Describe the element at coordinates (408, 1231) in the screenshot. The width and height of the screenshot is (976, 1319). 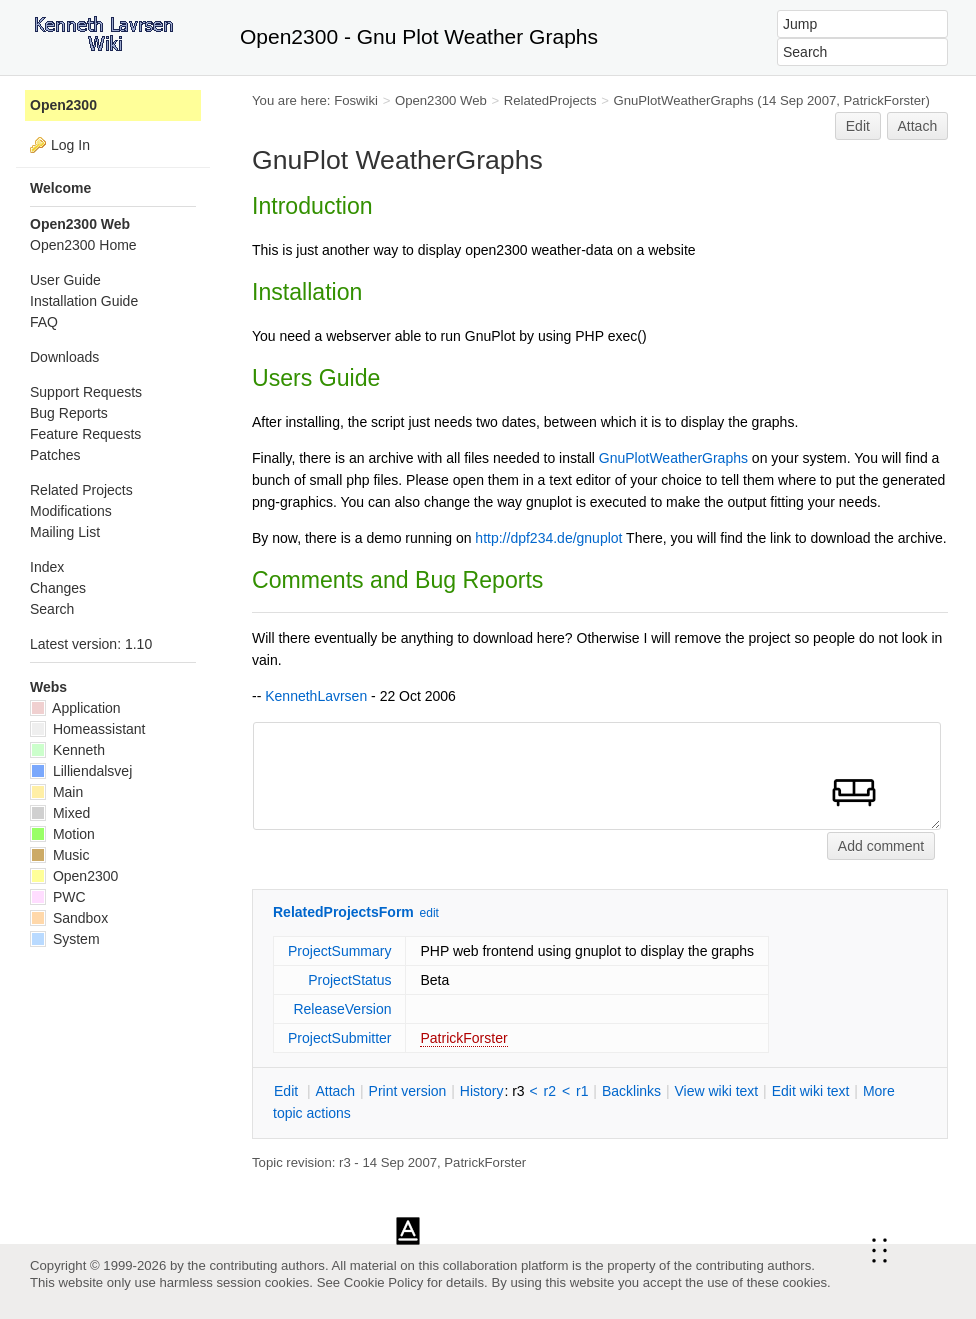
I see `apply underline formatting to text` at that location.